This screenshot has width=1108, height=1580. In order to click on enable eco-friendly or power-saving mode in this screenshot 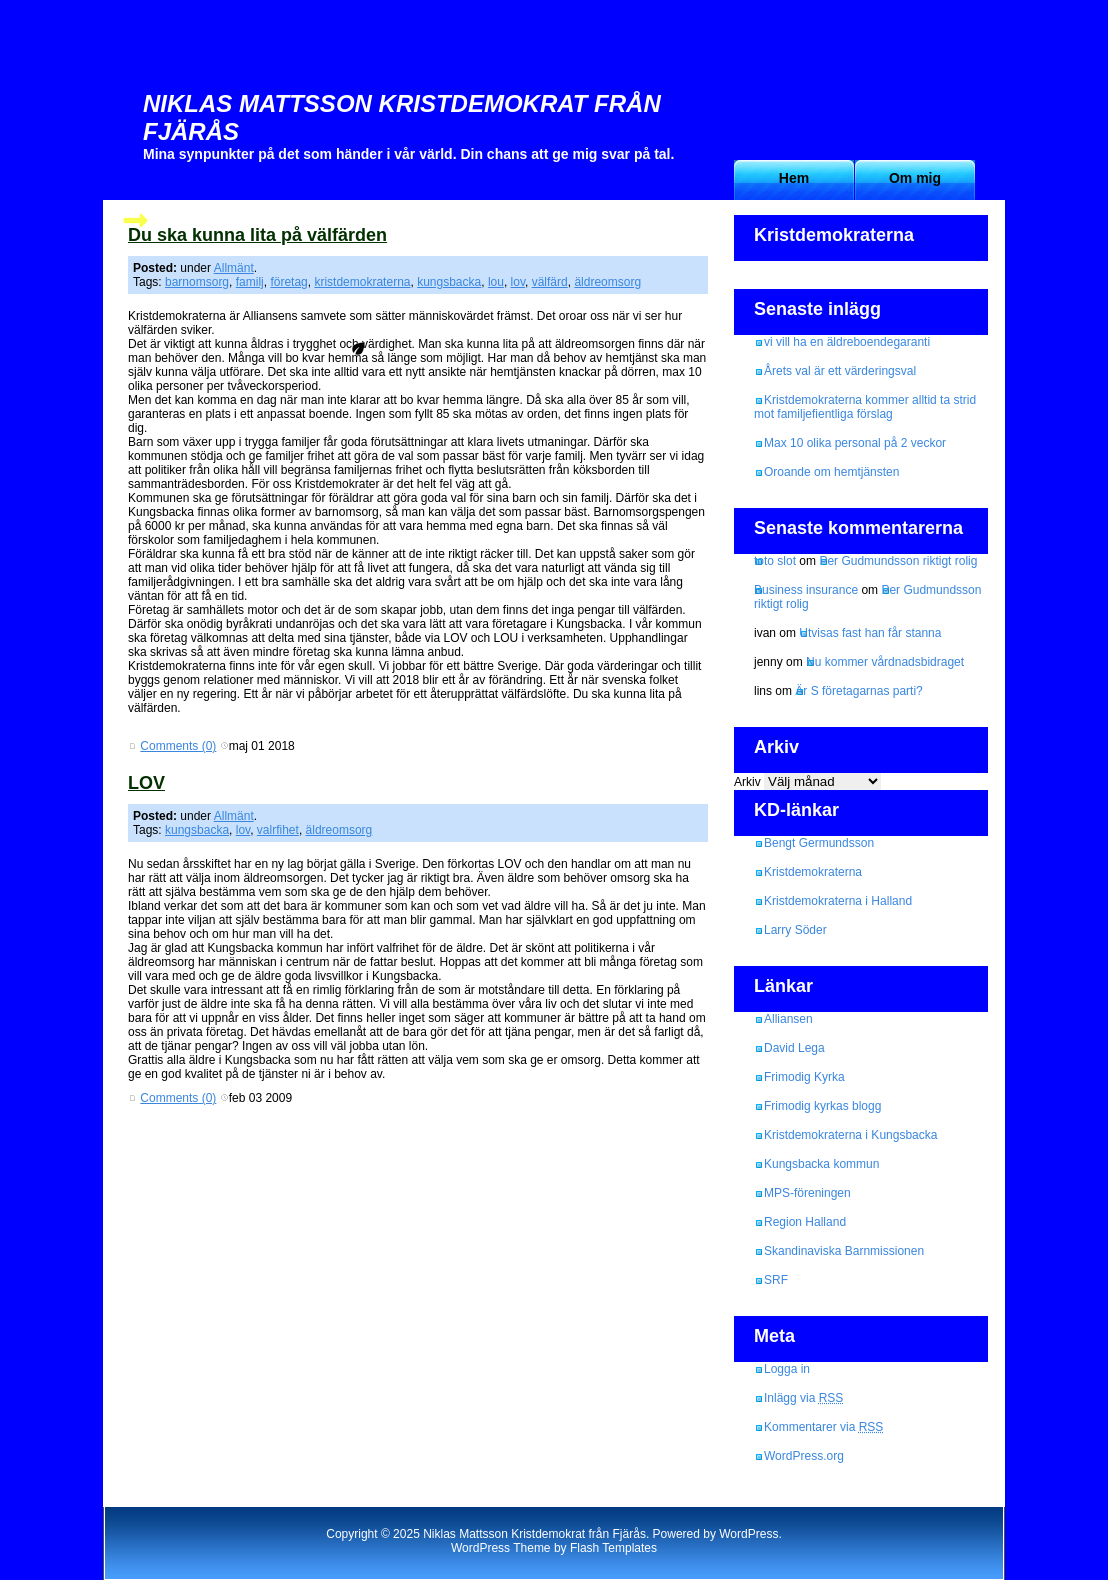, I will do `click(358, 348)`.